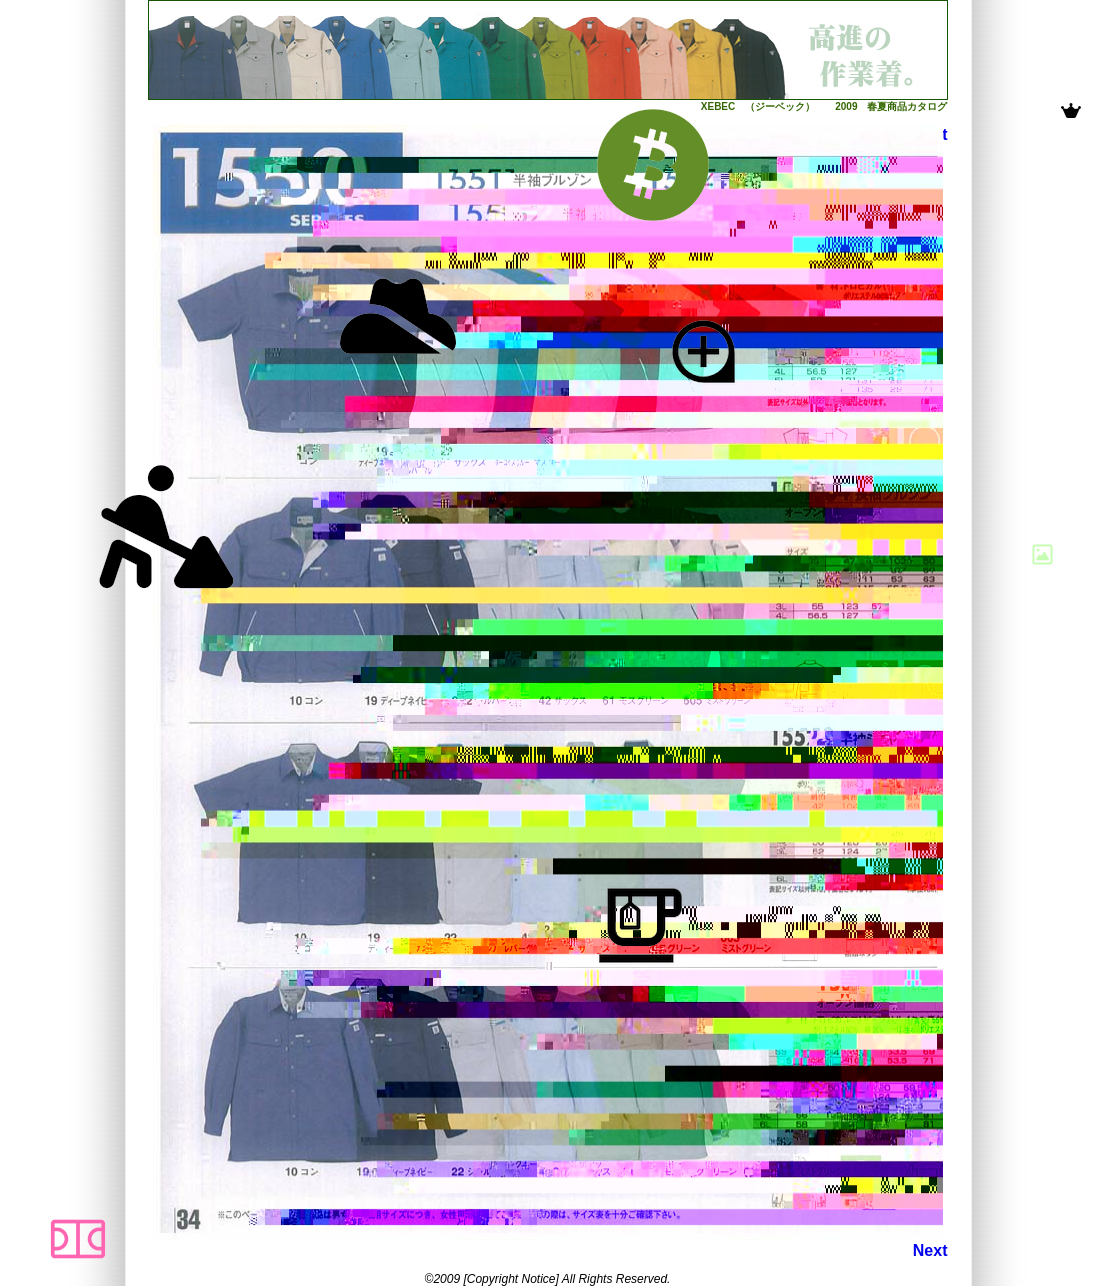 The width and height of the screenshot is (1095, 1286). Describe the element at coordinates (1071, 111) in the screenshot. I see `web awesome brand icon` at that location.